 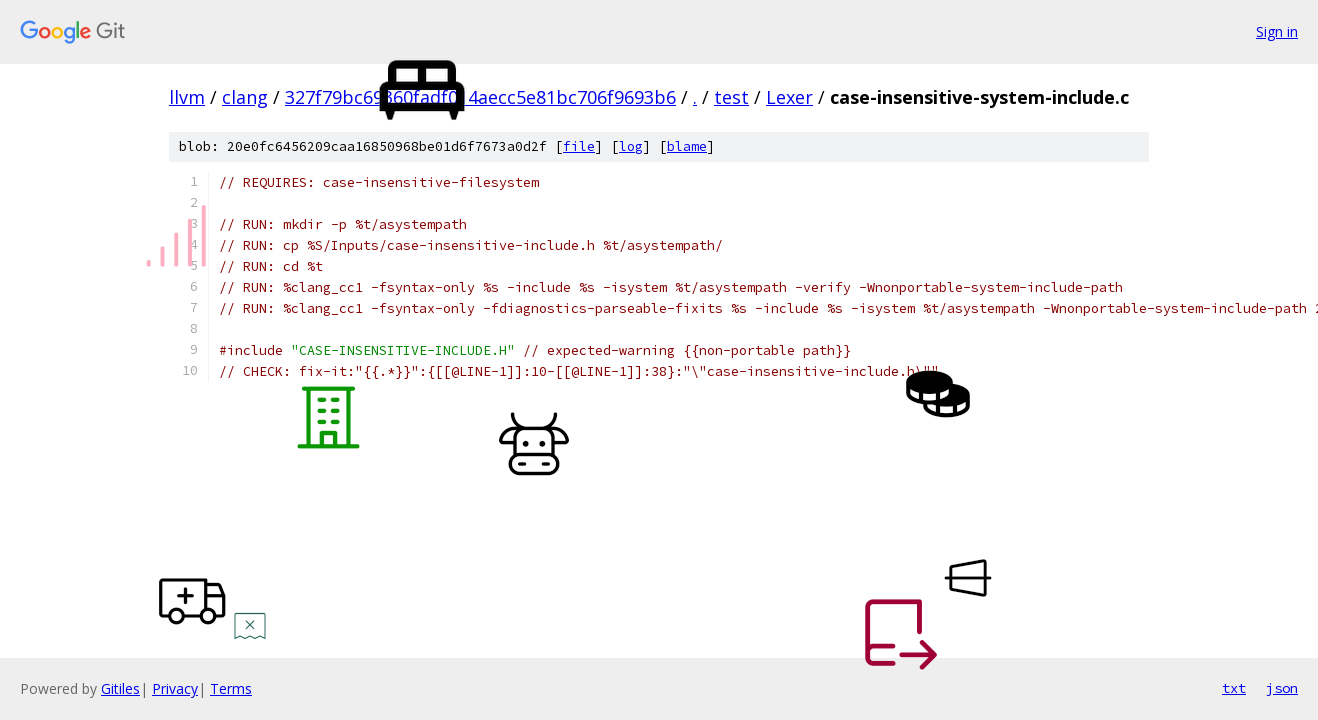 I want to click on access farm or agriculture features, so click(x=534, y=445).